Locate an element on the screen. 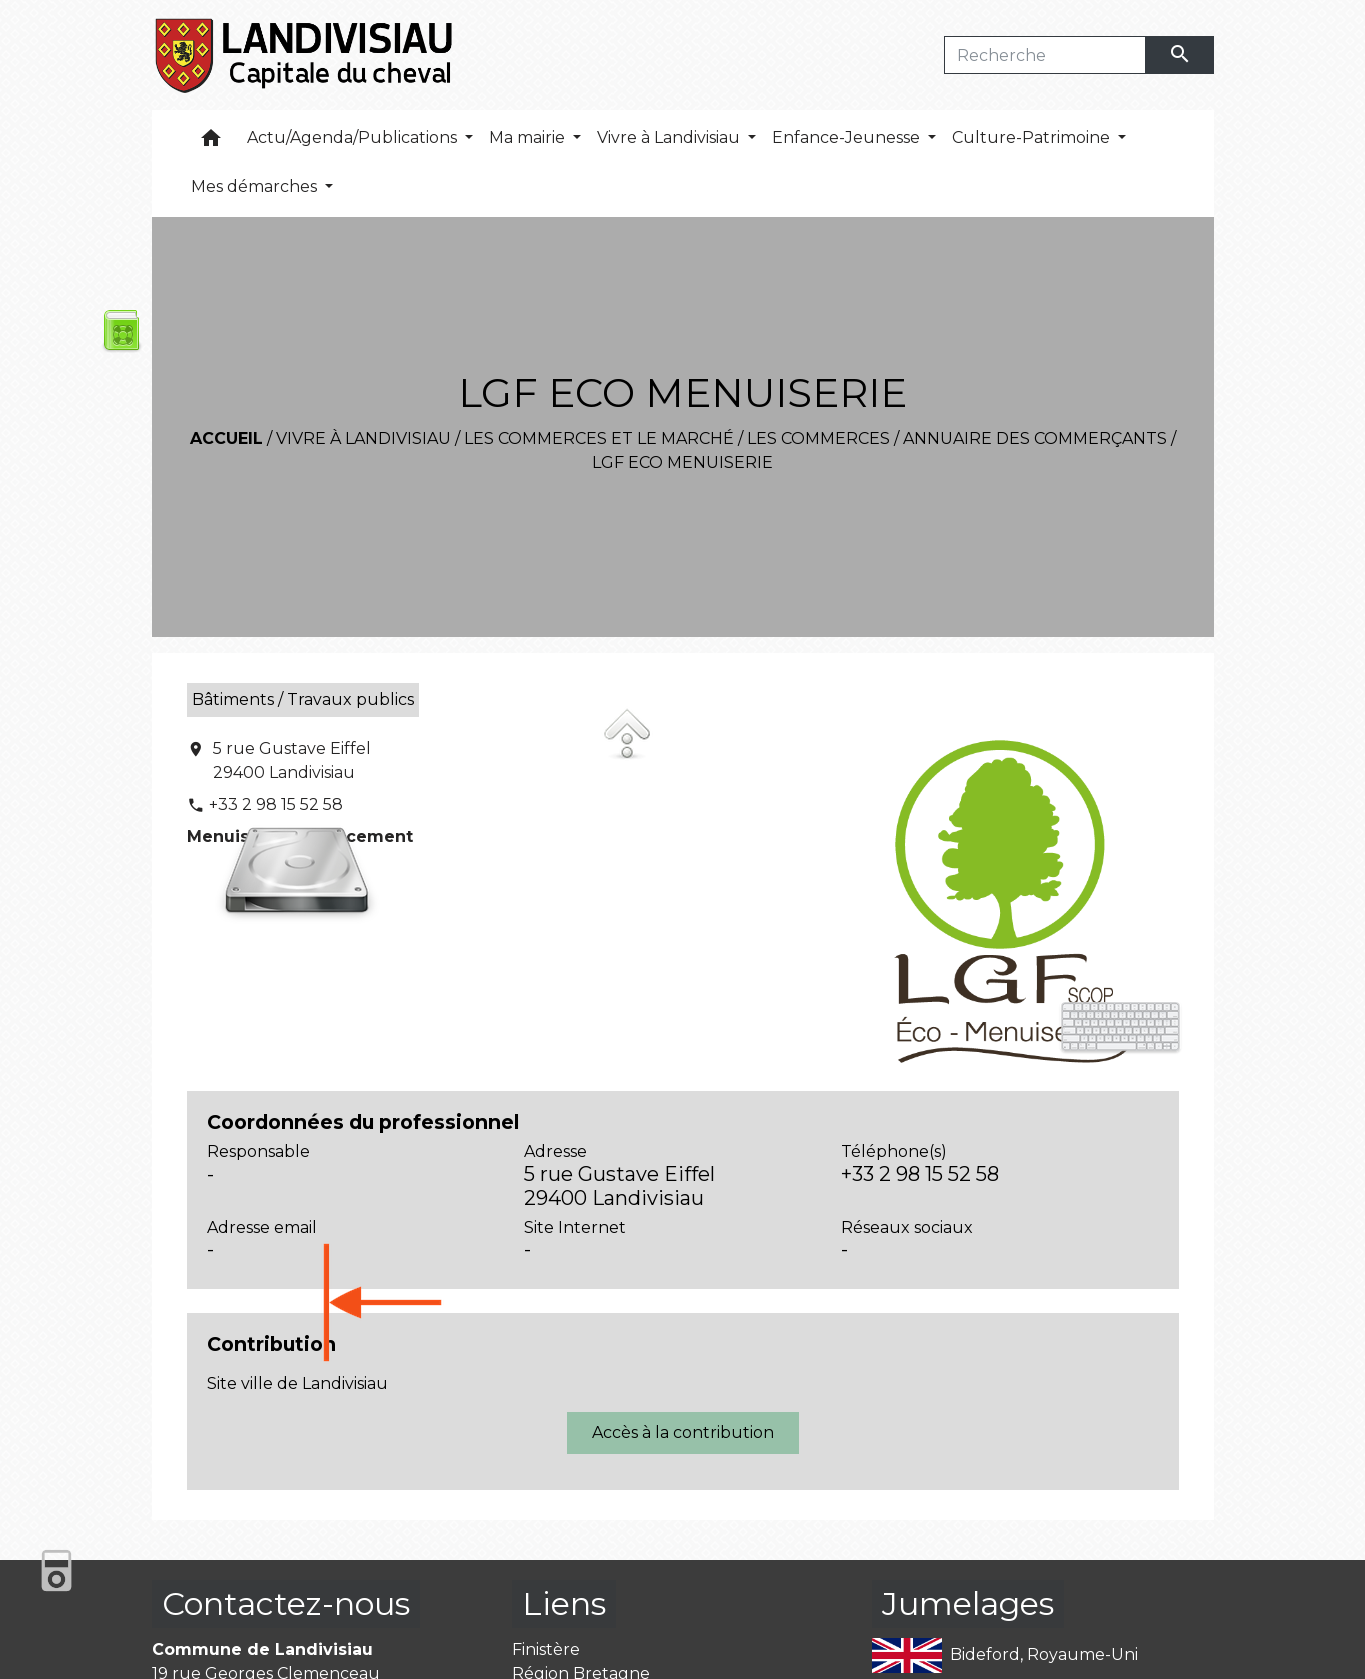 The image size is (1365, 1679). access help documentation or user manual is located at coordinates (122, 331).